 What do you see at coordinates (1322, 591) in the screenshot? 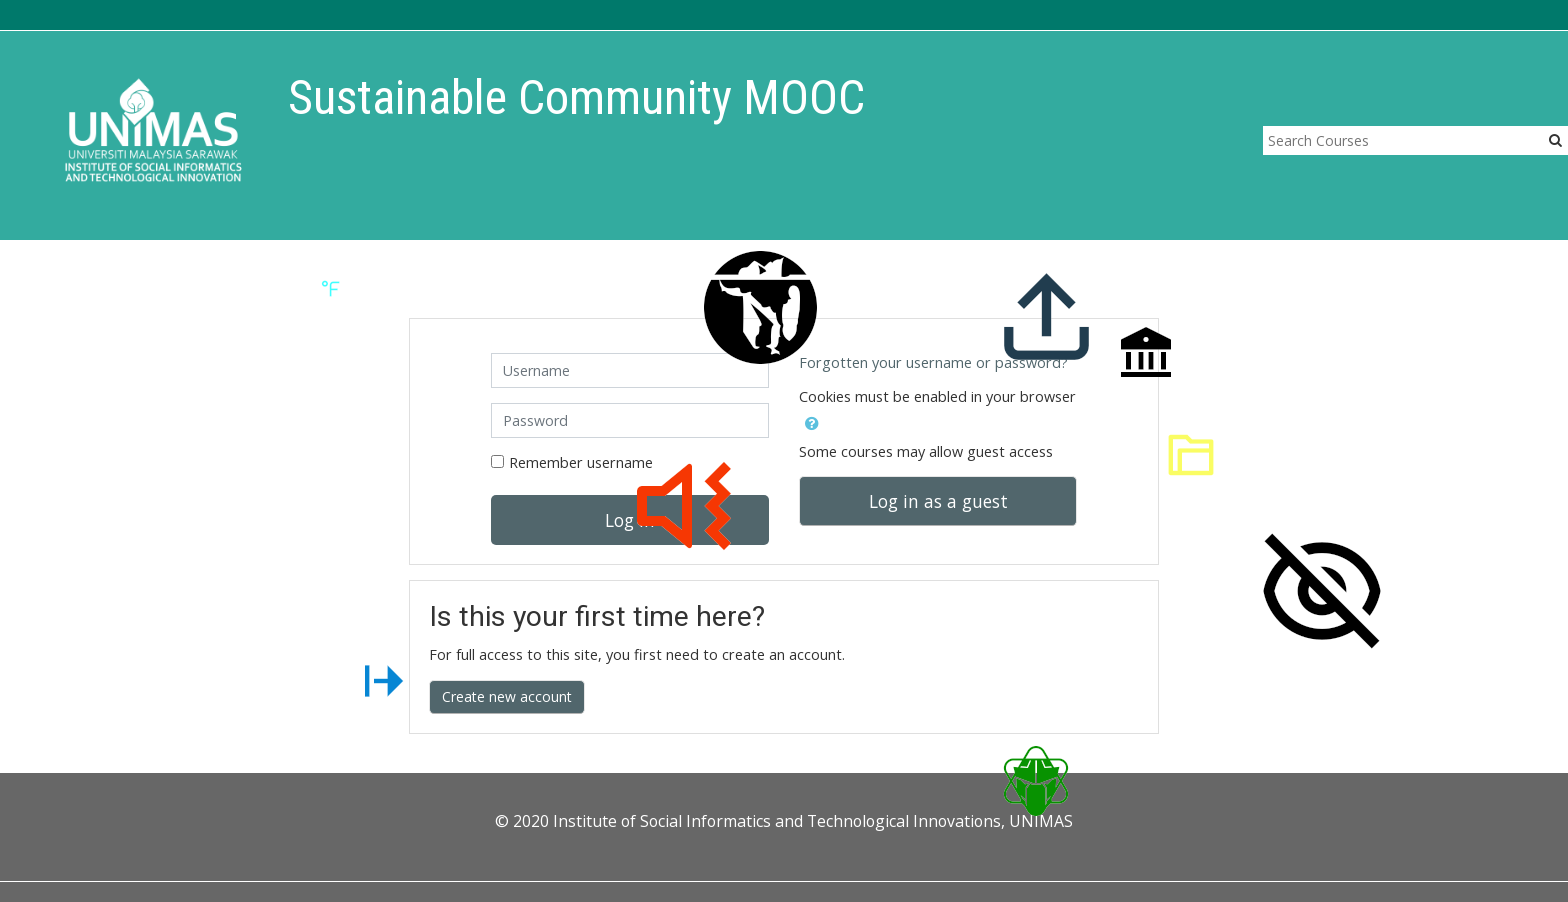
I see `hide password or sensitive content` at bounding box center [1322, 591].